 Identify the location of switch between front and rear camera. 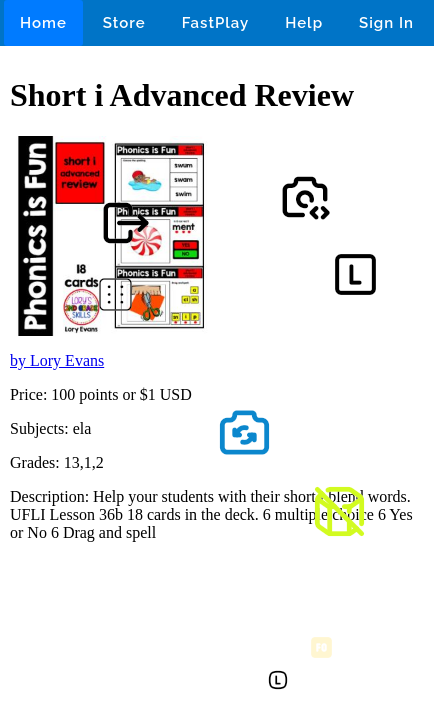
(244, 432).